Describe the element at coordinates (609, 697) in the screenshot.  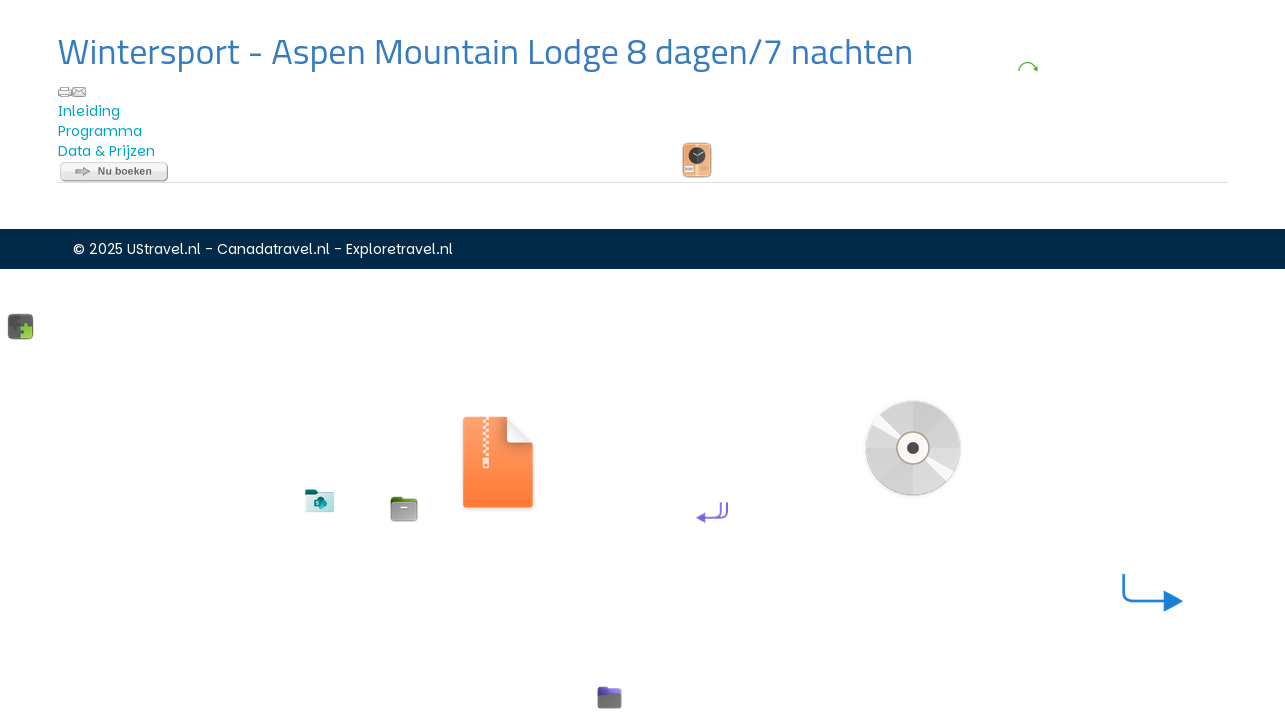
I see `drop files here to add to folder` at that location.